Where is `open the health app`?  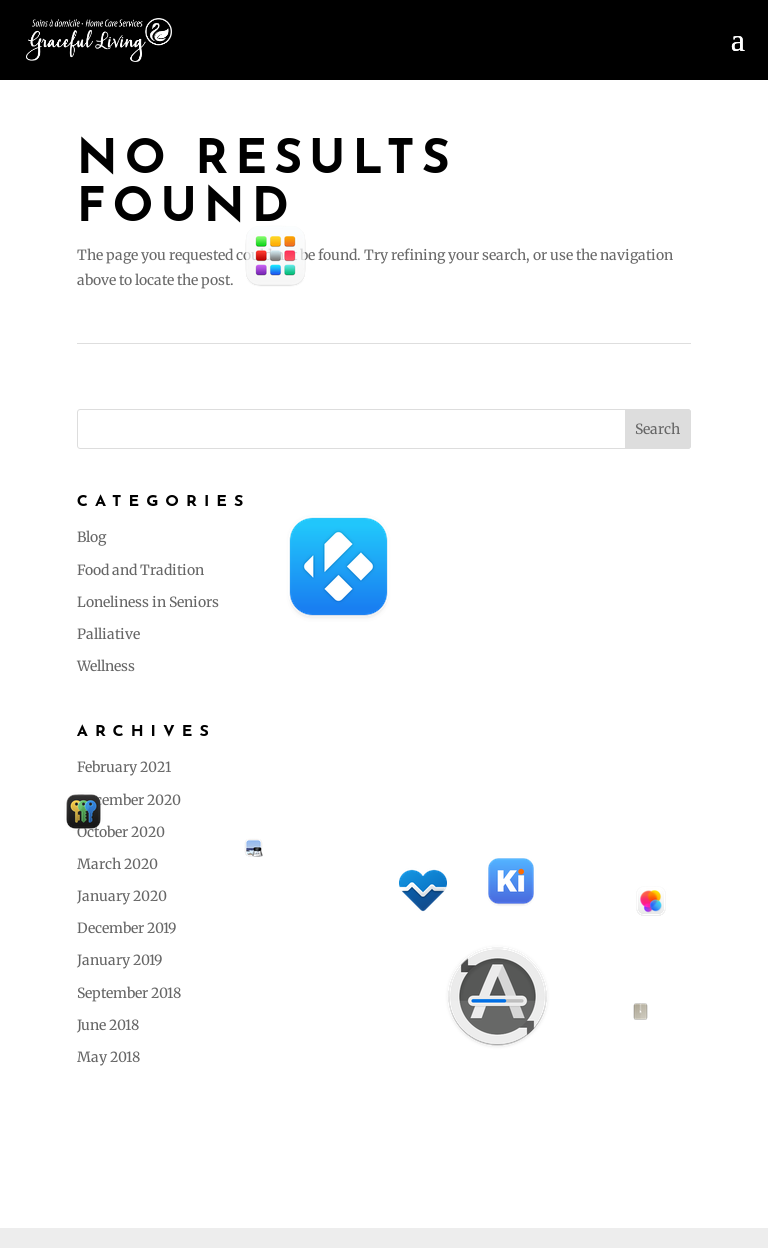
open the health app is located at coordinates (423, 890).